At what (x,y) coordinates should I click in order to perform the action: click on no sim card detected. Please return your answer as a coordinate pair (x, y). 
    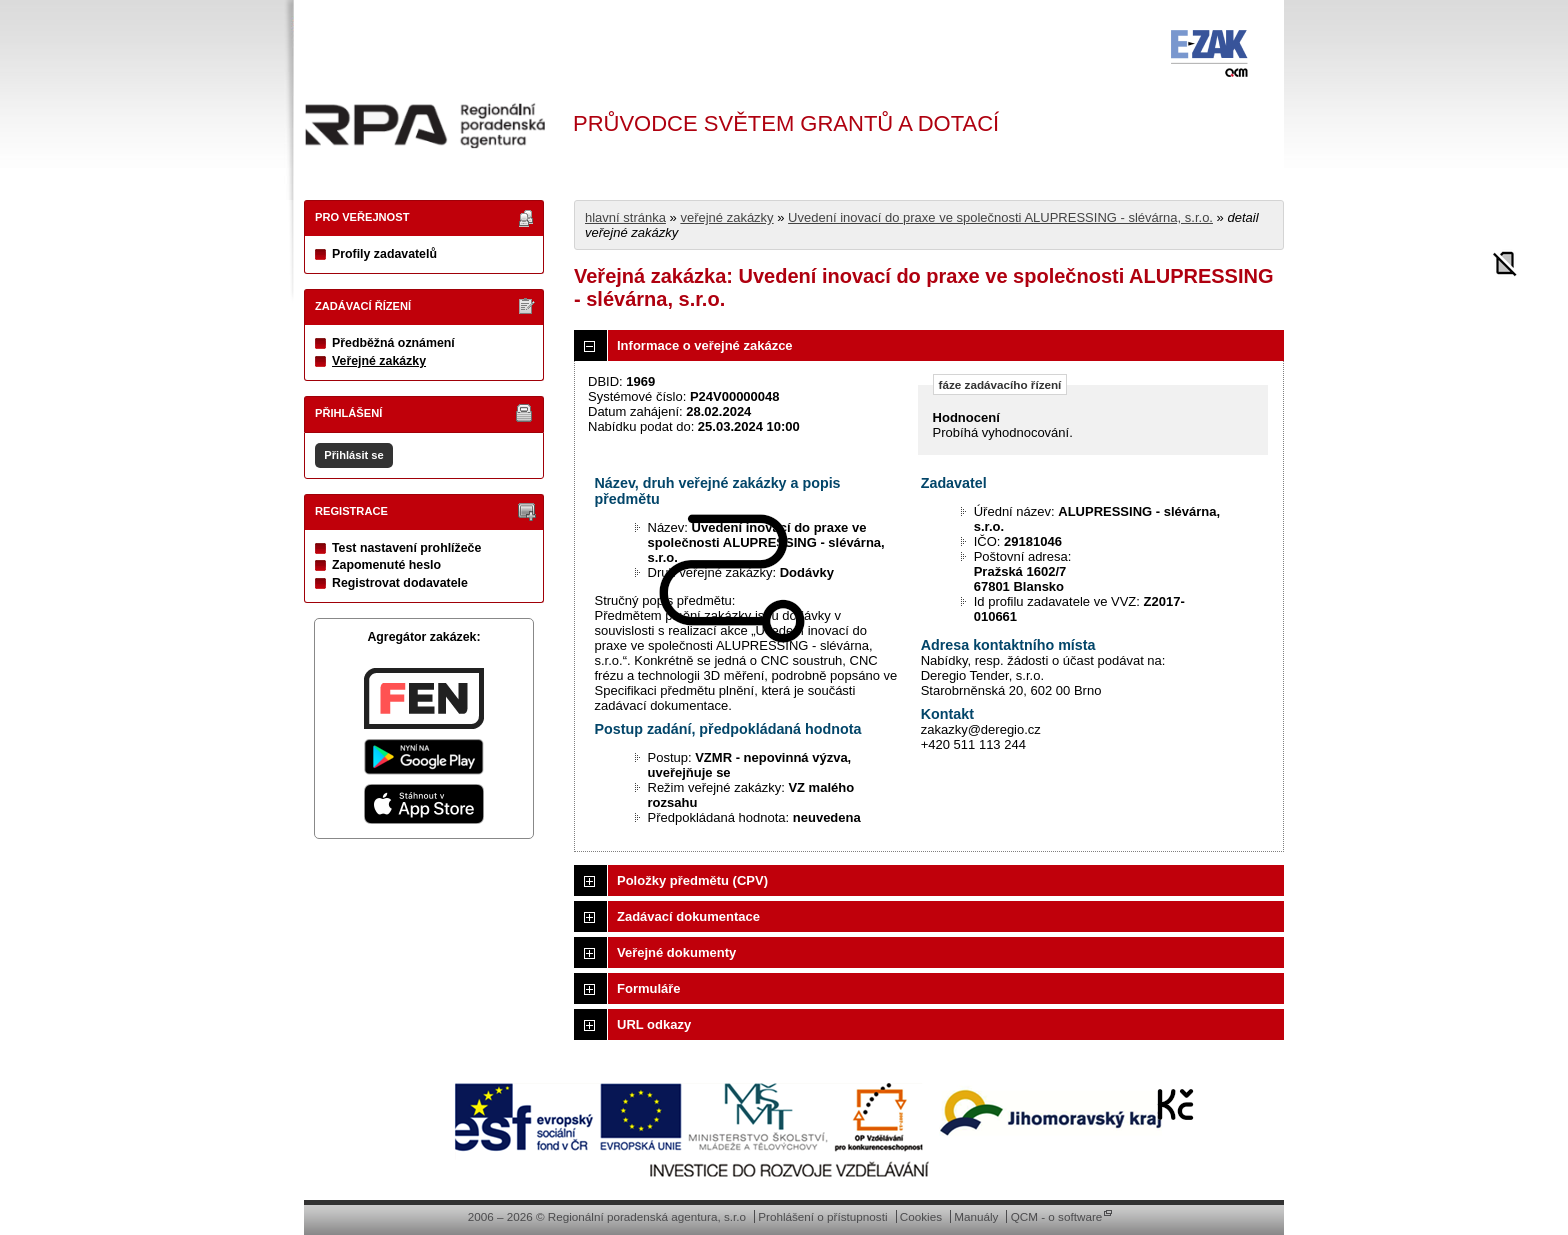
    Looking at the image, I should click on (1505, 263).